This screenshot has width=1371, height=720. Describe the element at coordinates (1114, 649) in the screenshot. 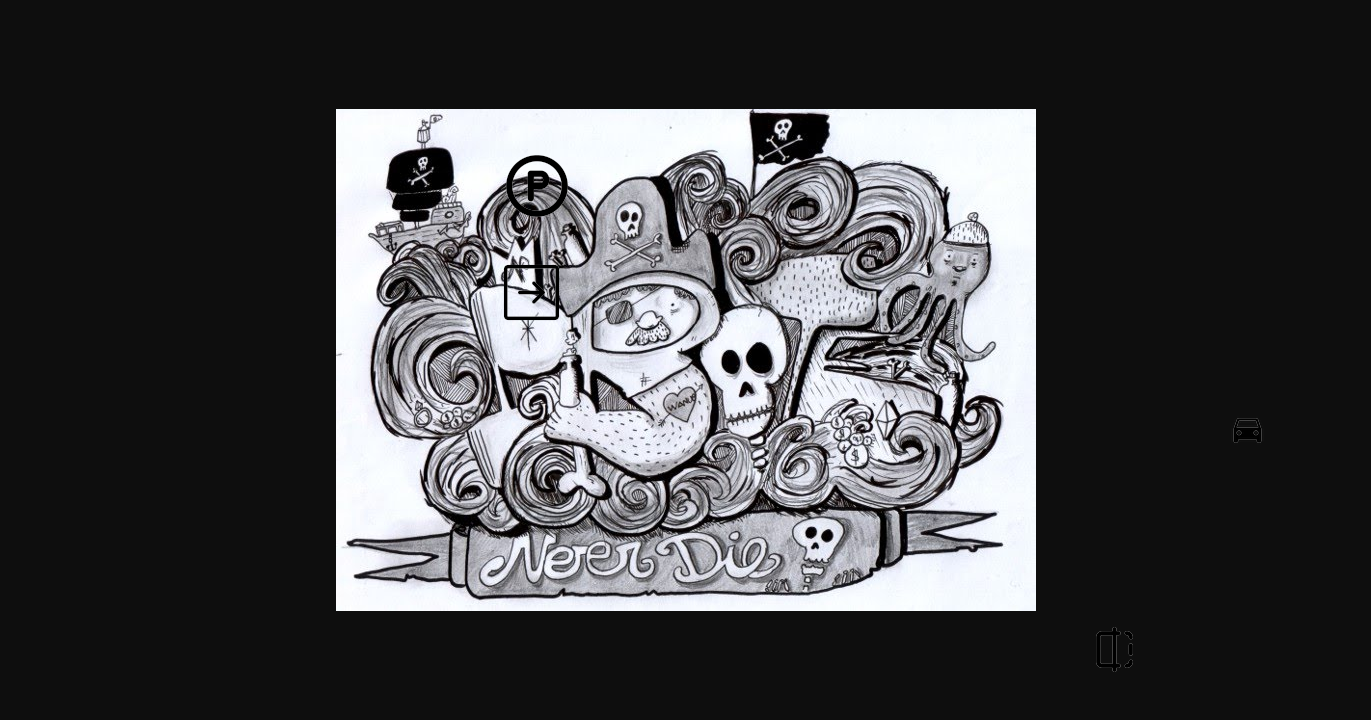

I see `toggle between two panel views` at that location.